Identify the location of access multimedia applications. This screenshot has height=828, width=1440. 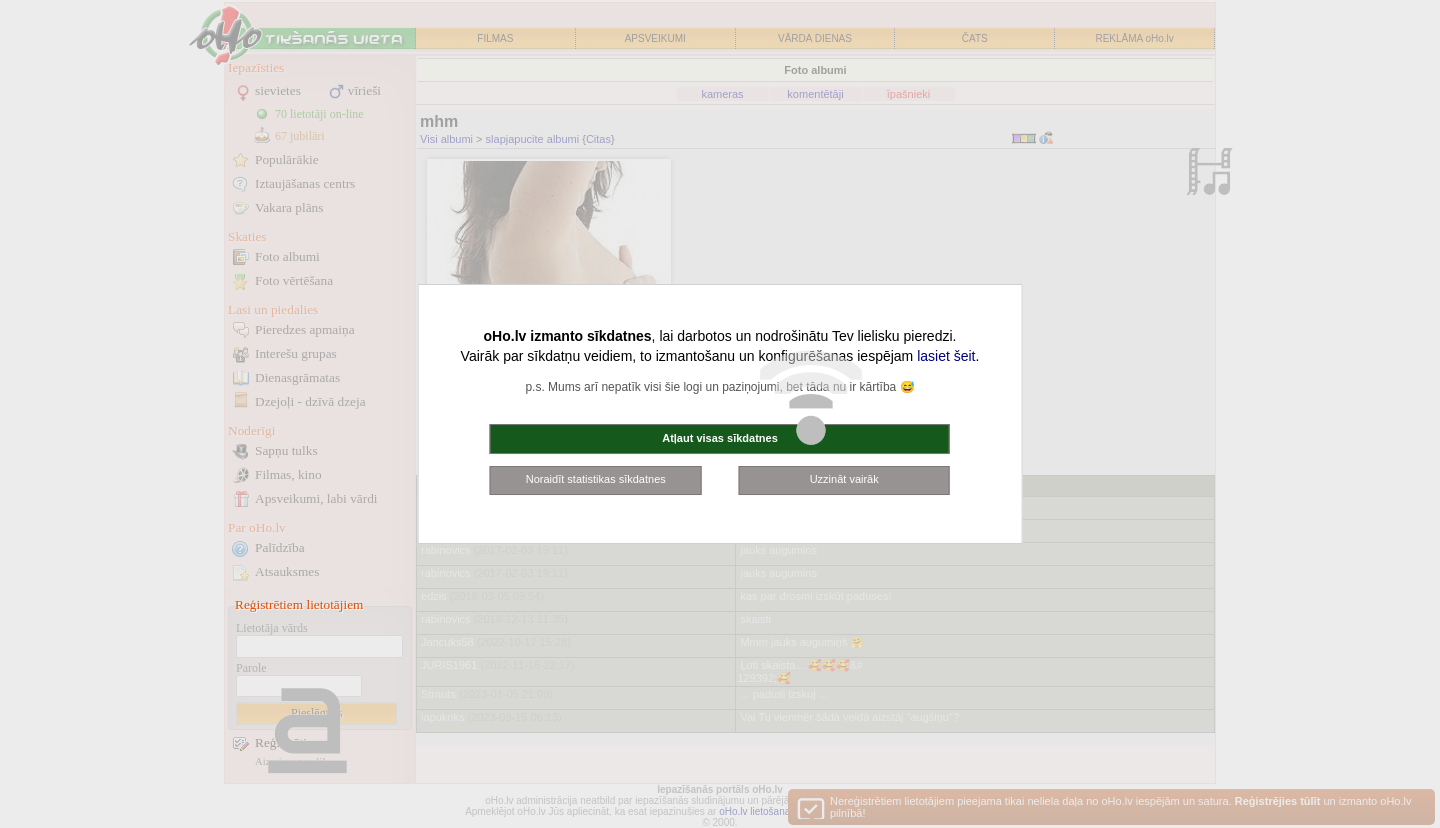
(1209, 171).